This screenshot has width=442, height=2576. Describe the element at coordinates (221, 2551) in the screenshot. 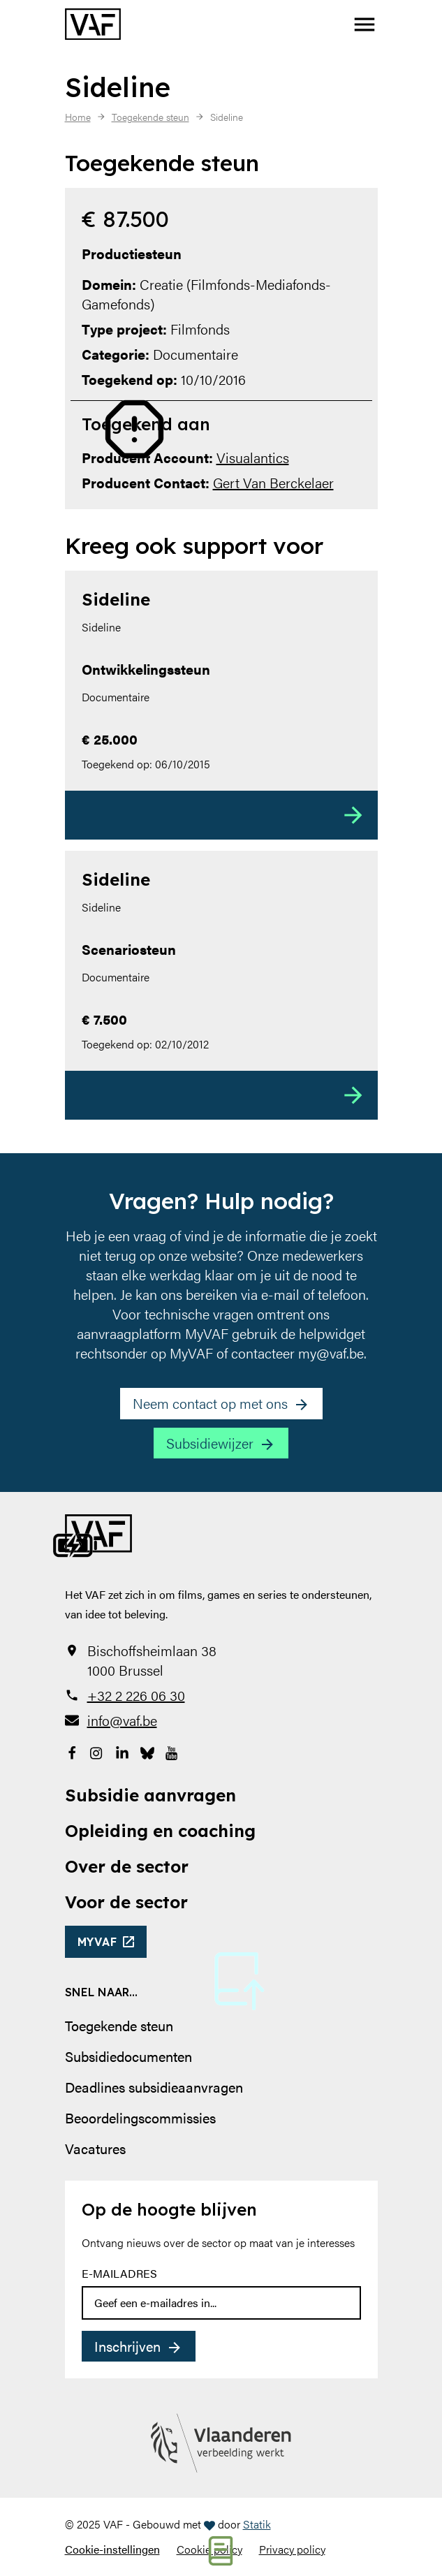

I see `open a book or reading view` at that location.